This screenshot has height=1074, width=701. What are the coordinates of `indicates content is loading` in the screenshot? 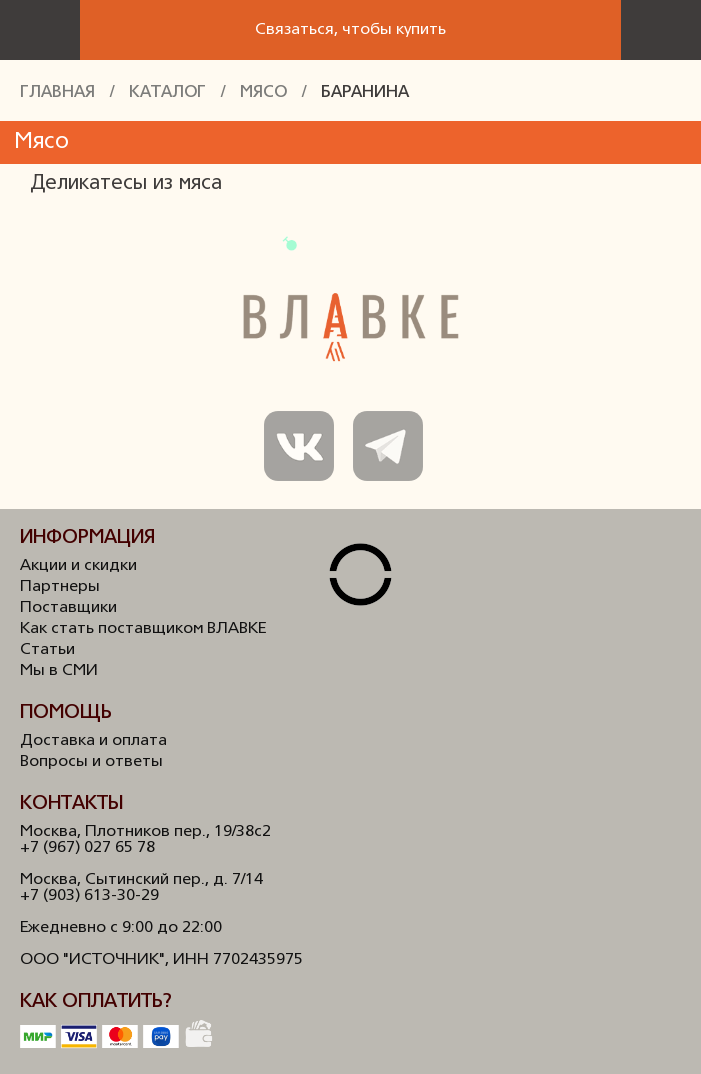 It's located at (360, 574).